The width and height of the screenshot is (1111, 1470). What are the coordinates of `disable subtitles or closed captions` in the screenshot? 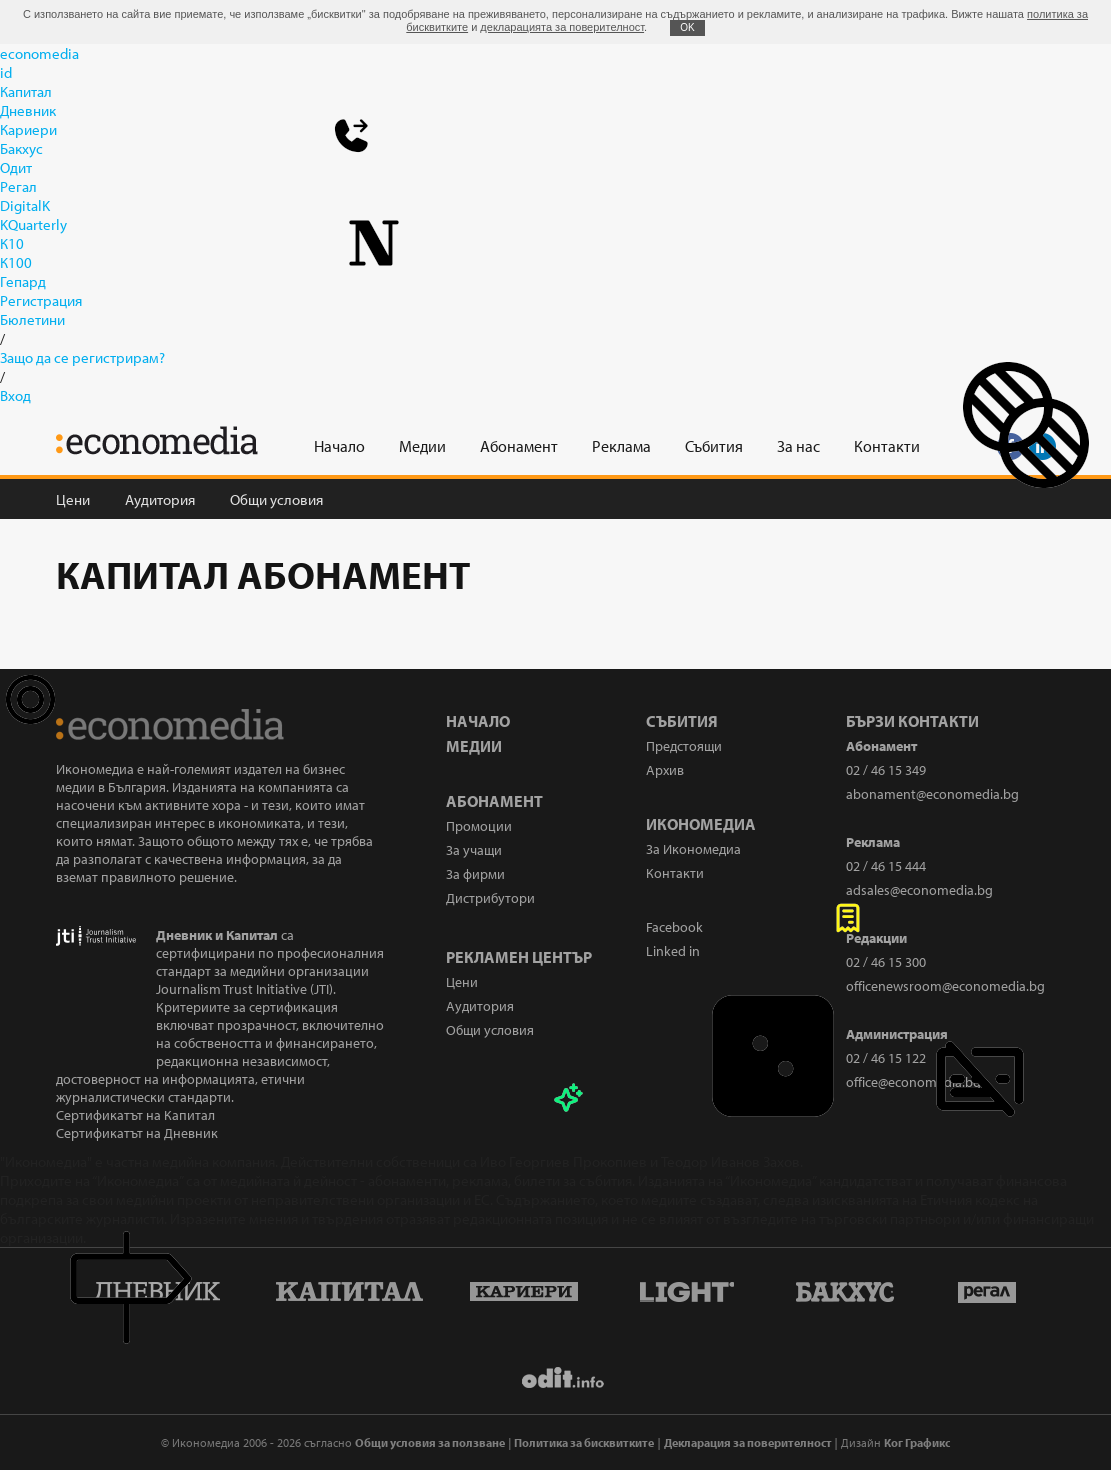 It's located at (980, 1079).